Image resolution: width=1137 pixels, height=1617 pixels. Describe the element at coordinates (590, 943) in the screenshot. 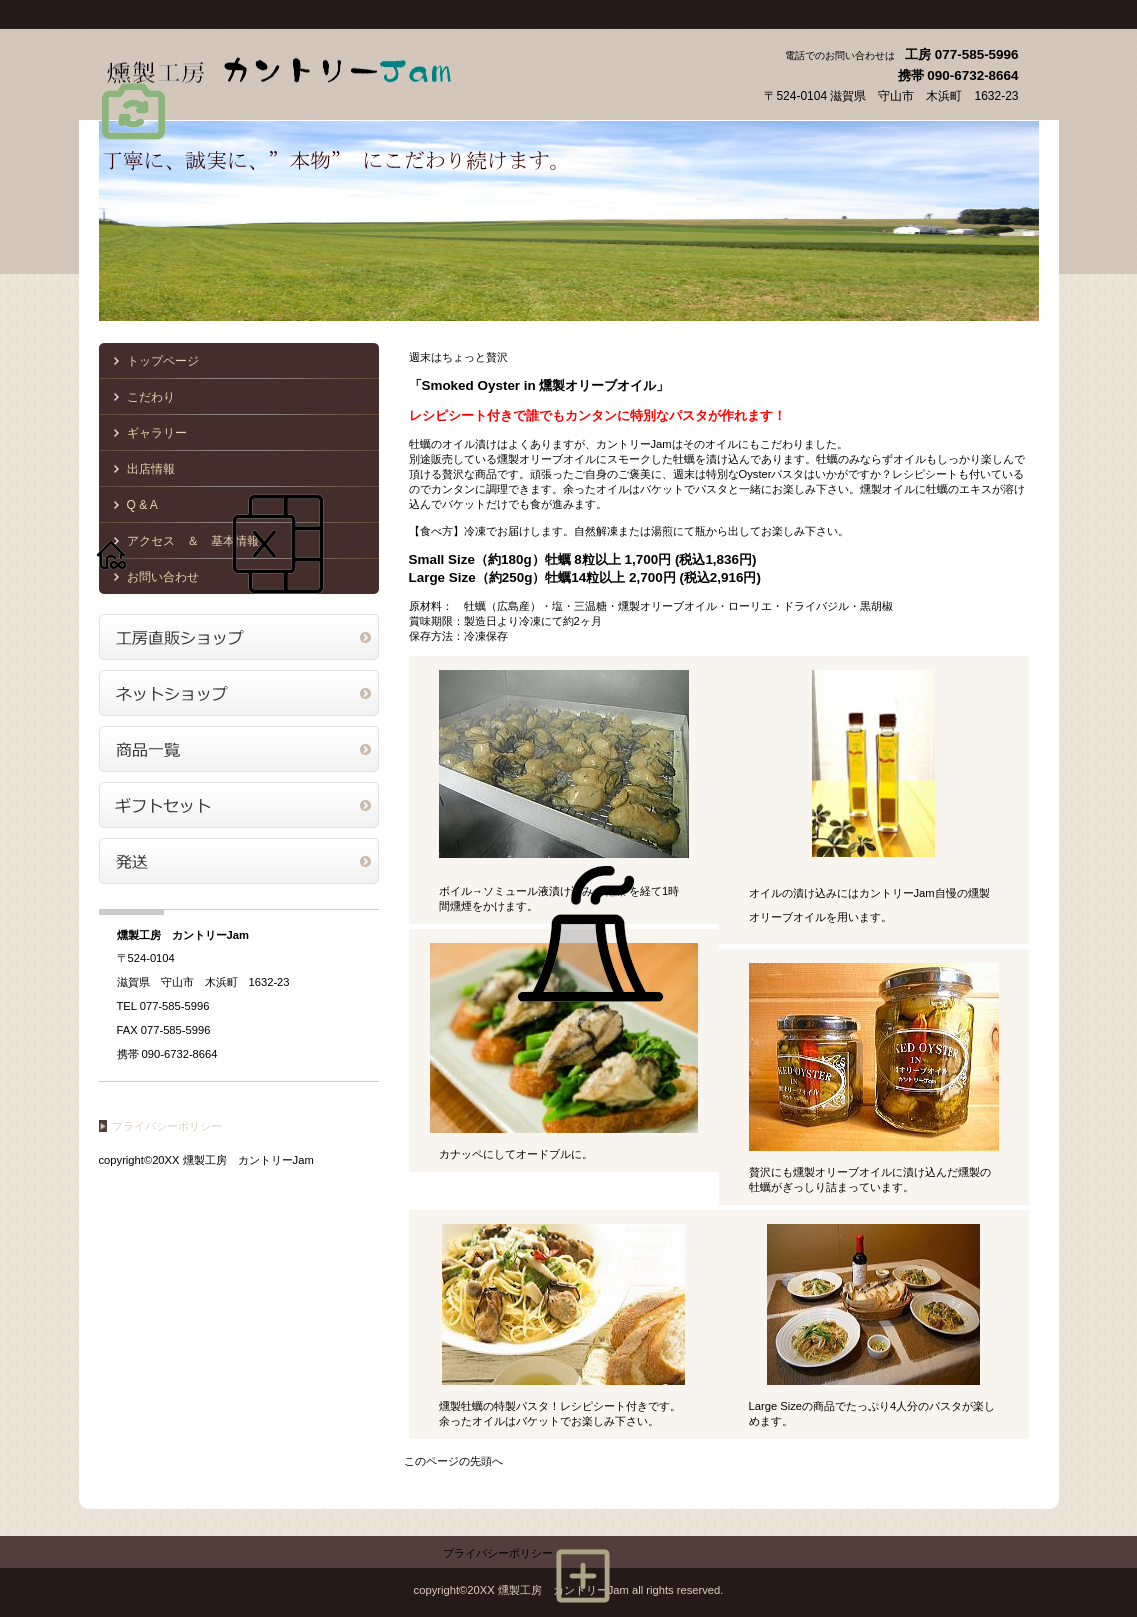

I see `indicates nuclear power or energy facility` at that location.